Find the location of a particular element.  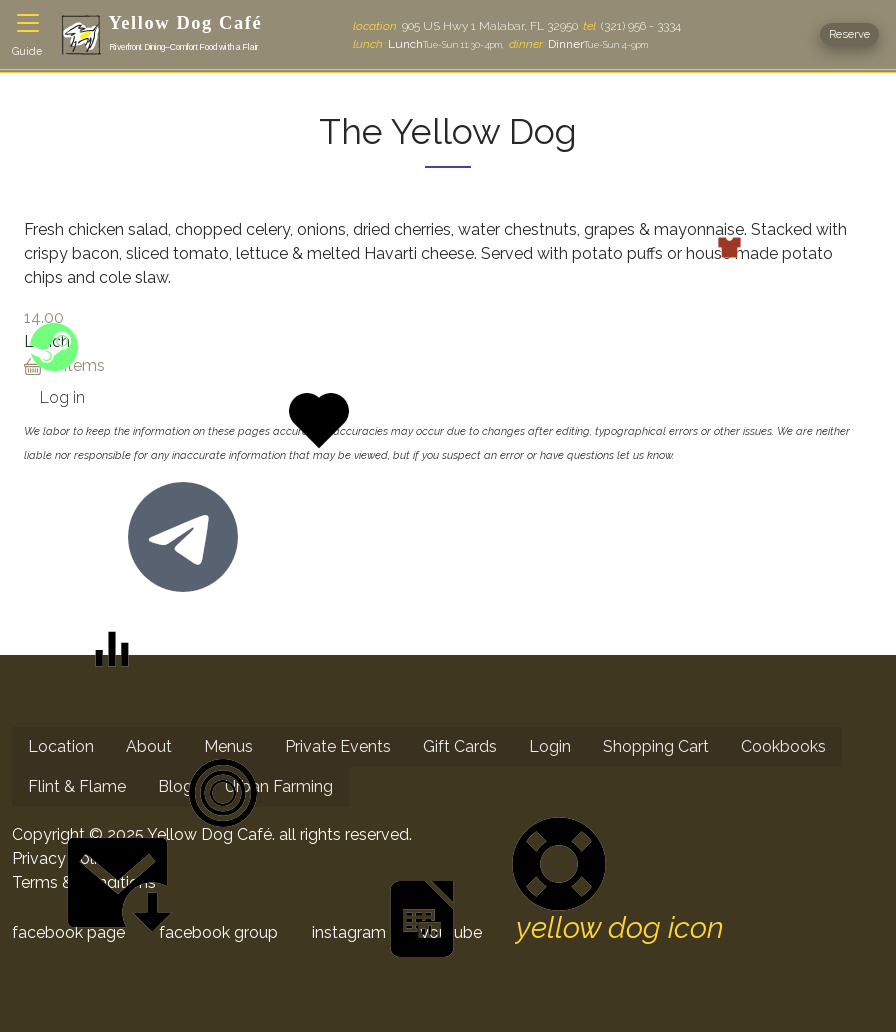

browse clothing or apparel items is located at coordinates (729, 247).